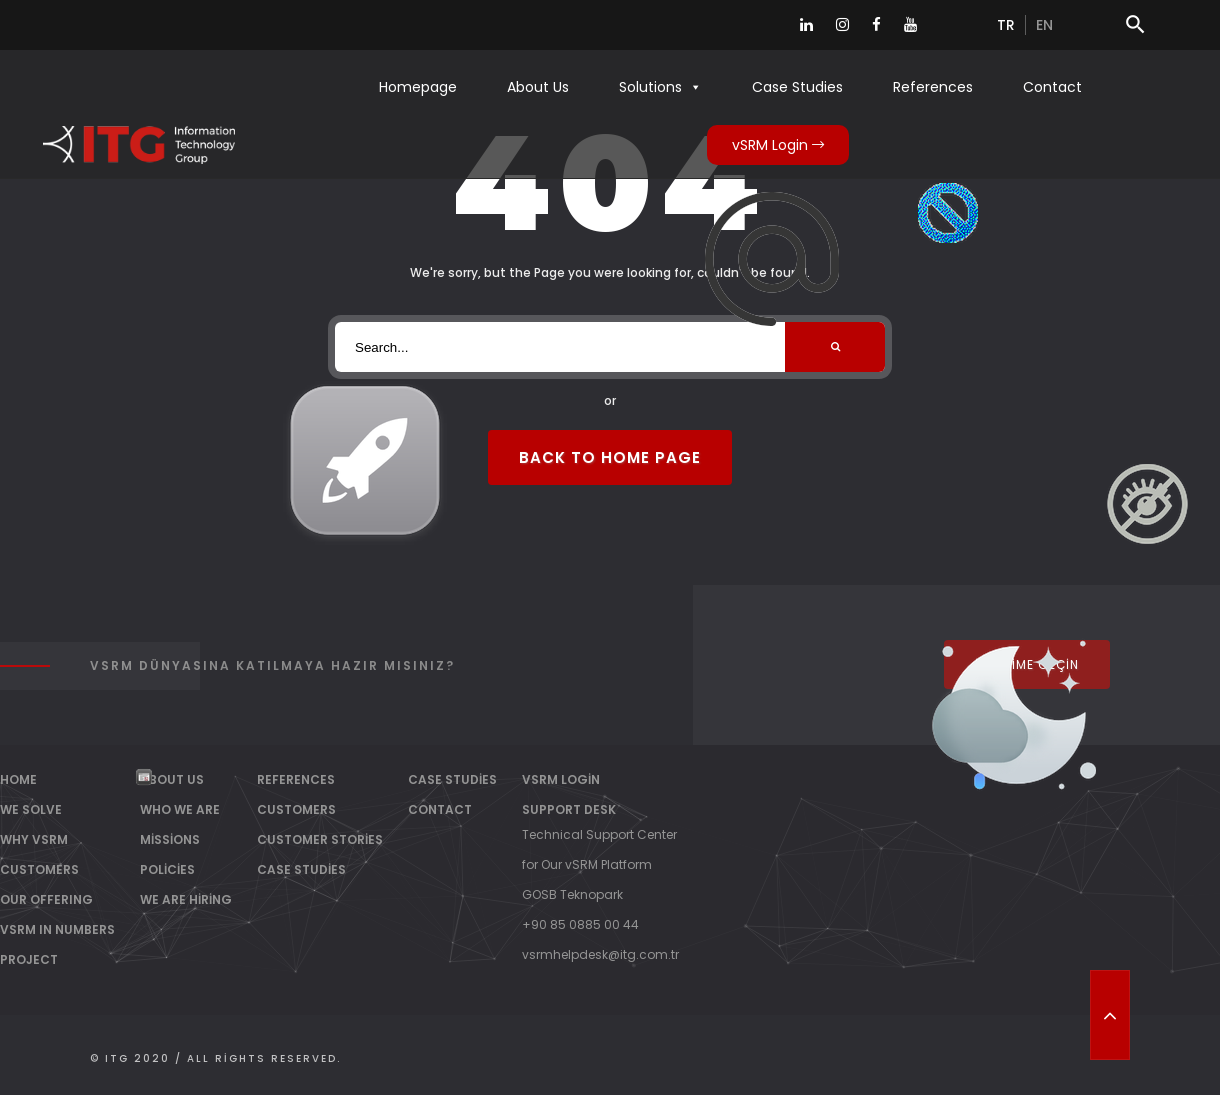  What do you see at coordinates (948, 213) in the screenshot?
I see `indicates access denied or permission blocked` at bounding box center [948, 213].